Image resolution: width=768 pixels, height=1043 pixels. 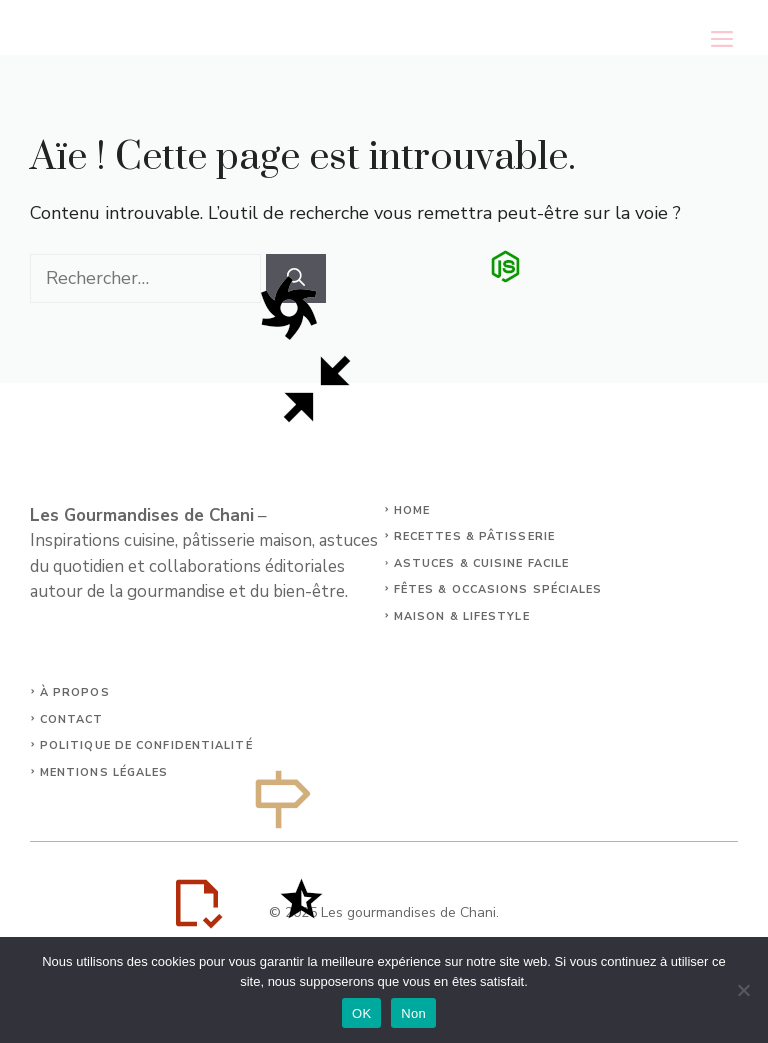 I want to click on indicates a partial rating or half-star score, so click(x=301, y=899).